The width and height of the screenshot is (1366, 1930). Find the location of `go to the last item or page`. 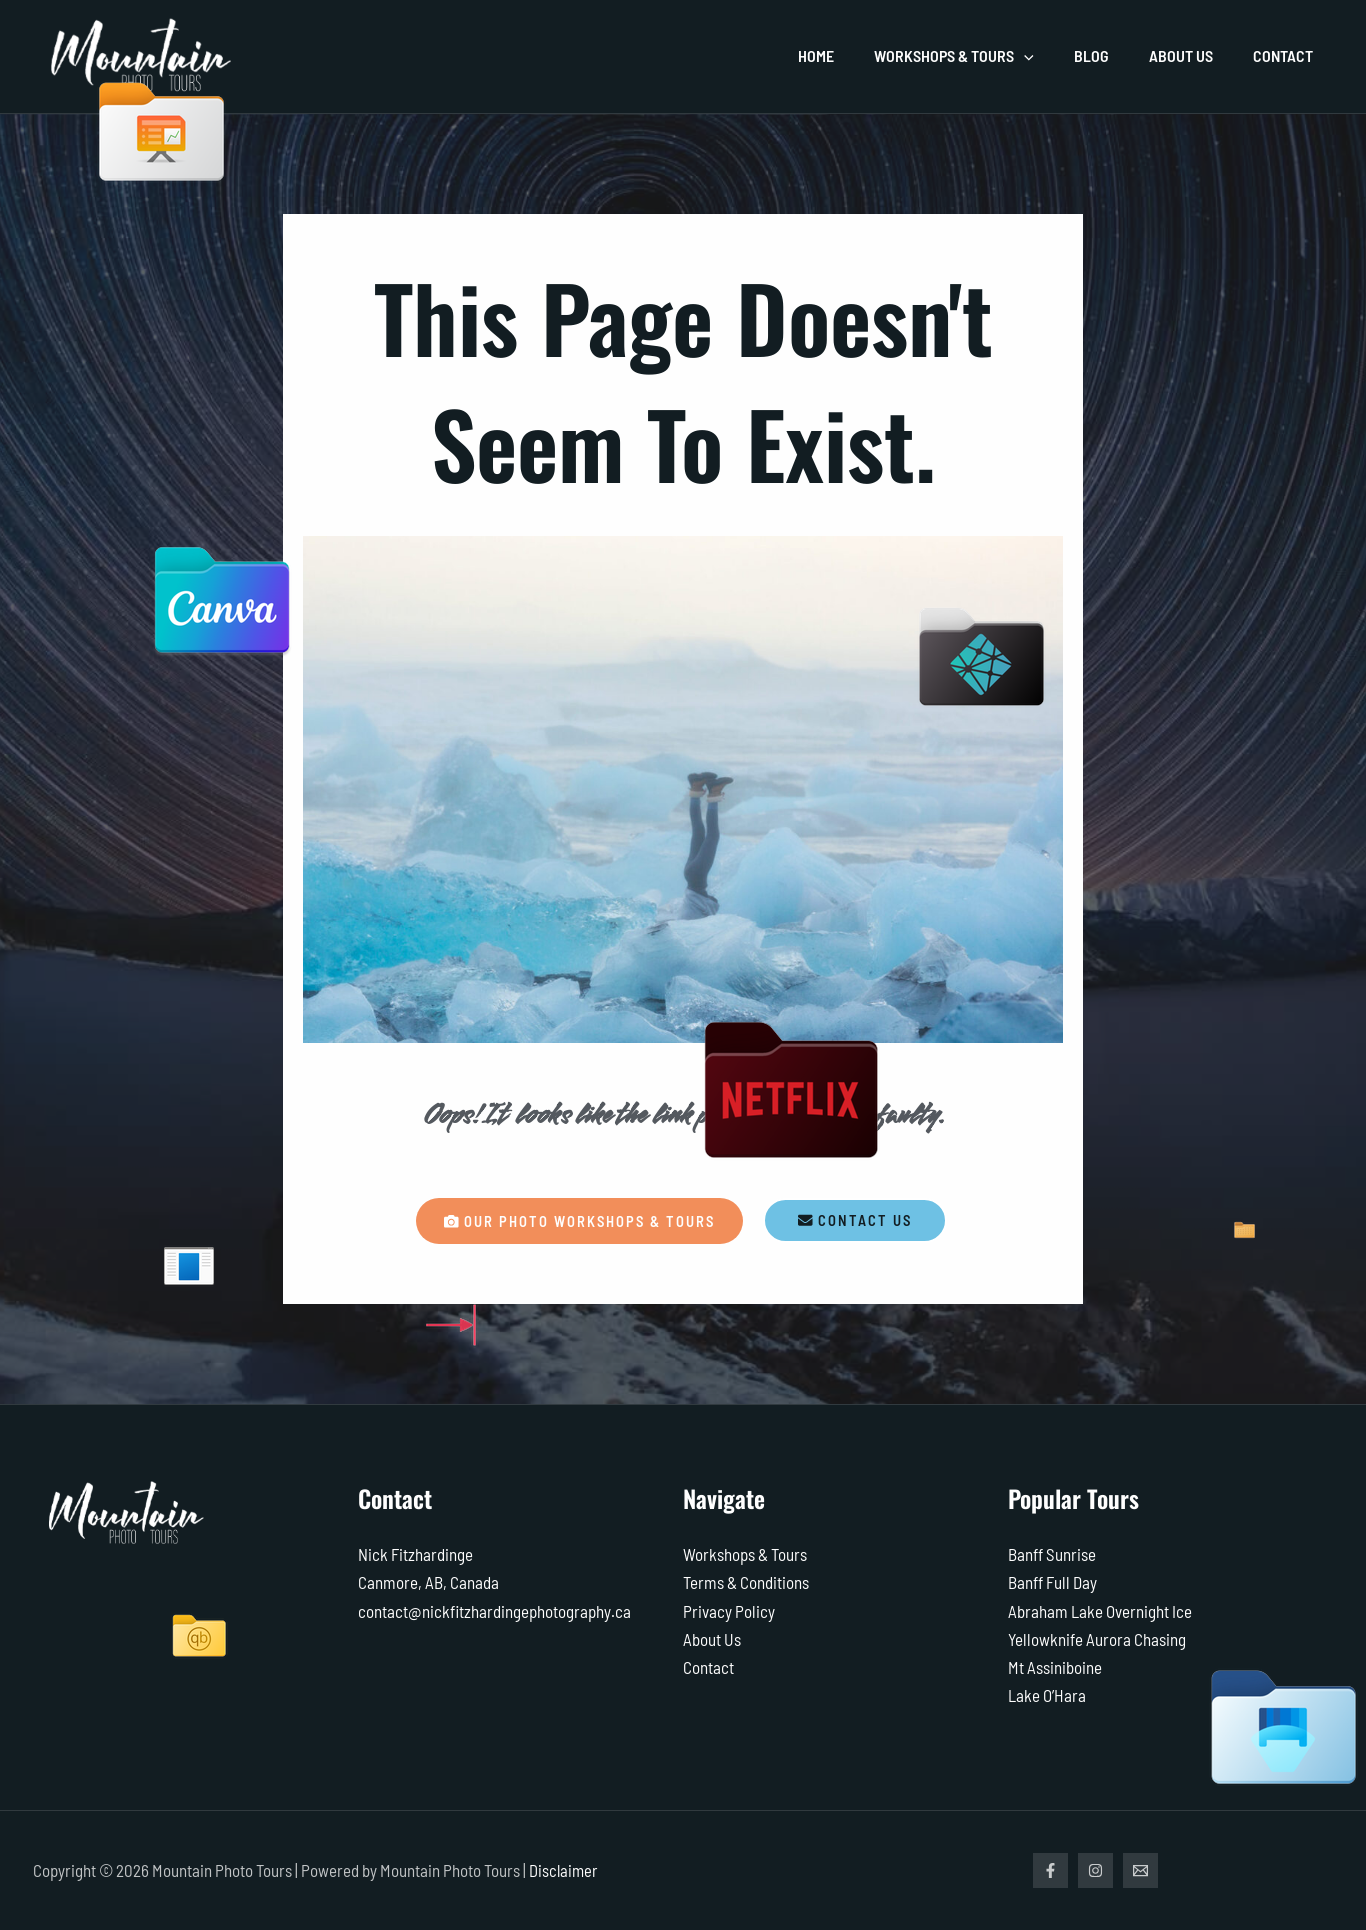

go to the last item or page is located at coordinates (451, 1325).